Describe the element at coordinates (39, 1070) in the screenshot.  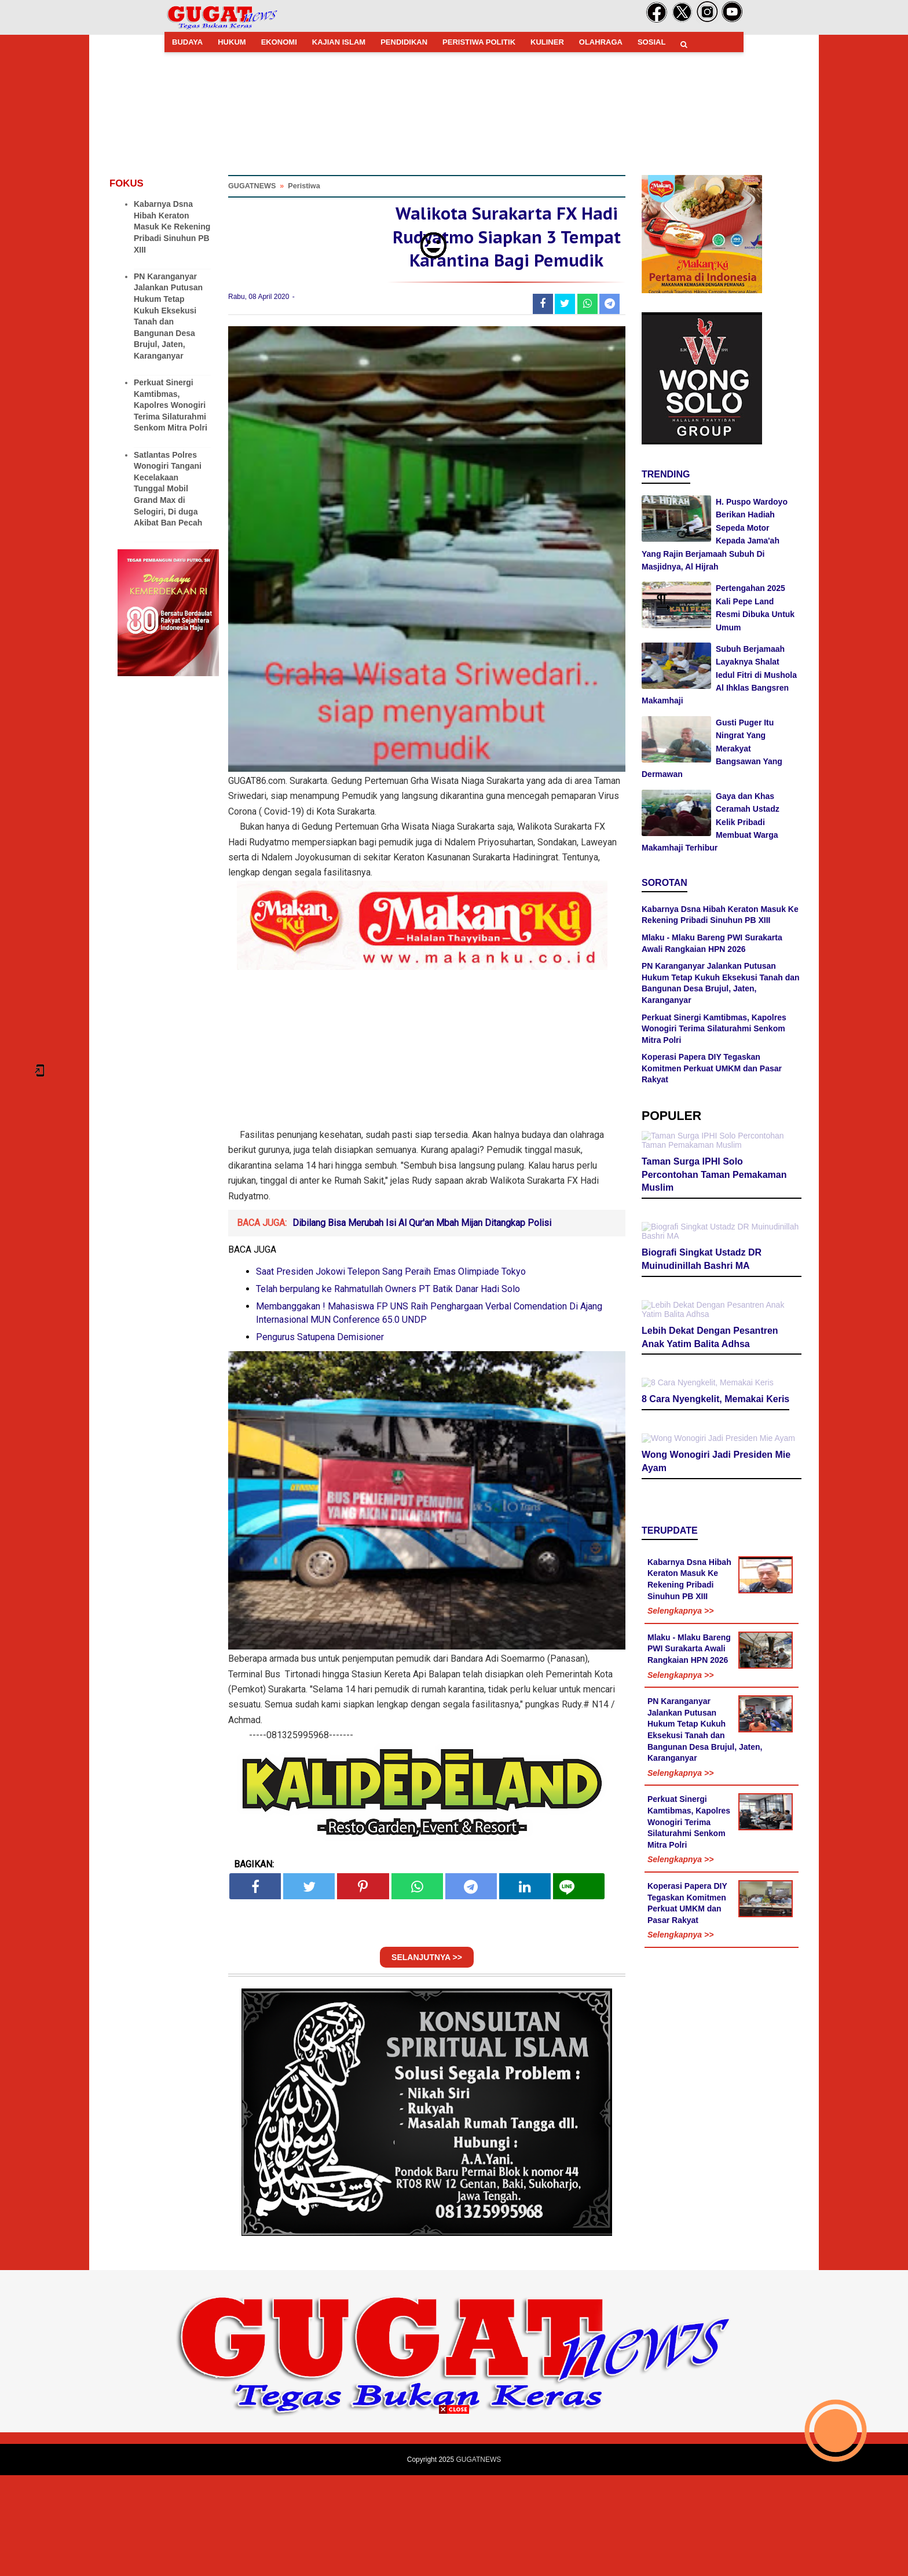
I see `add this page or app to your home screen` at that location.